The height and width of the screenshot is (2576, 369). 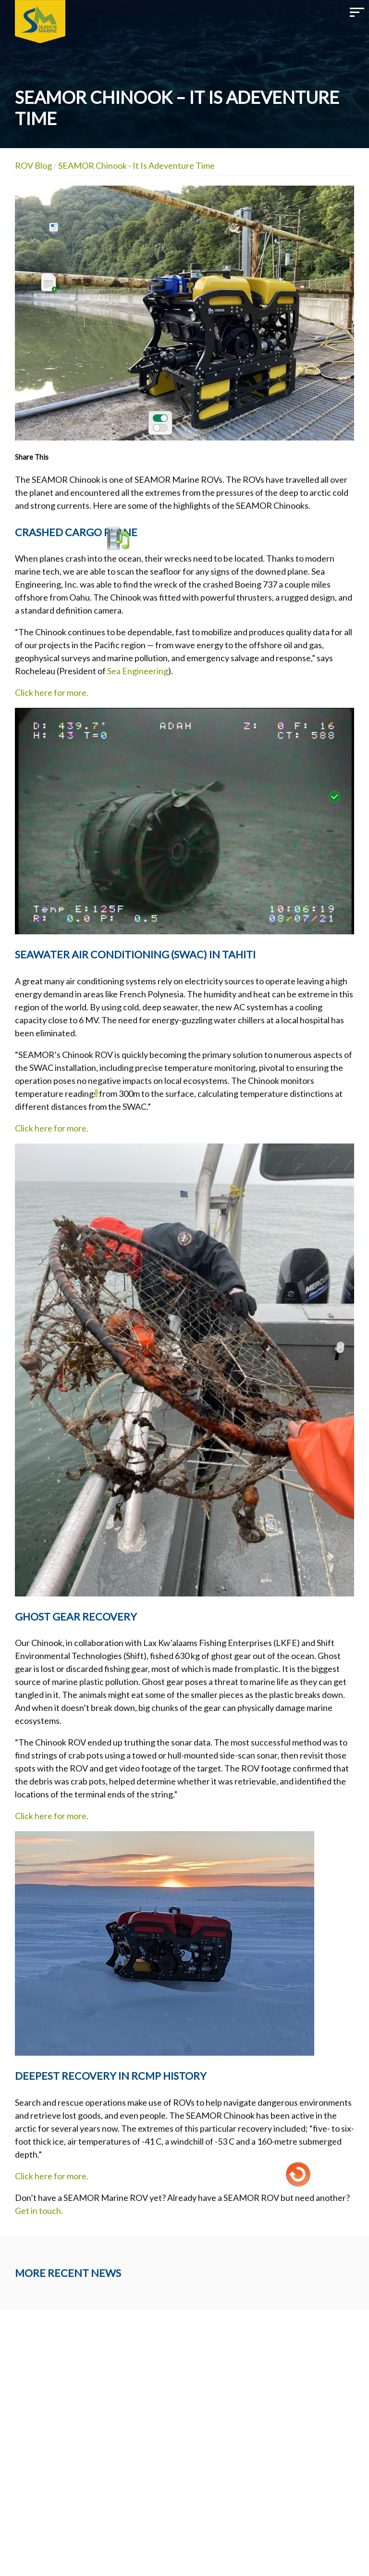 I want to click on save the current file or document, so click(x=96, y=1093).